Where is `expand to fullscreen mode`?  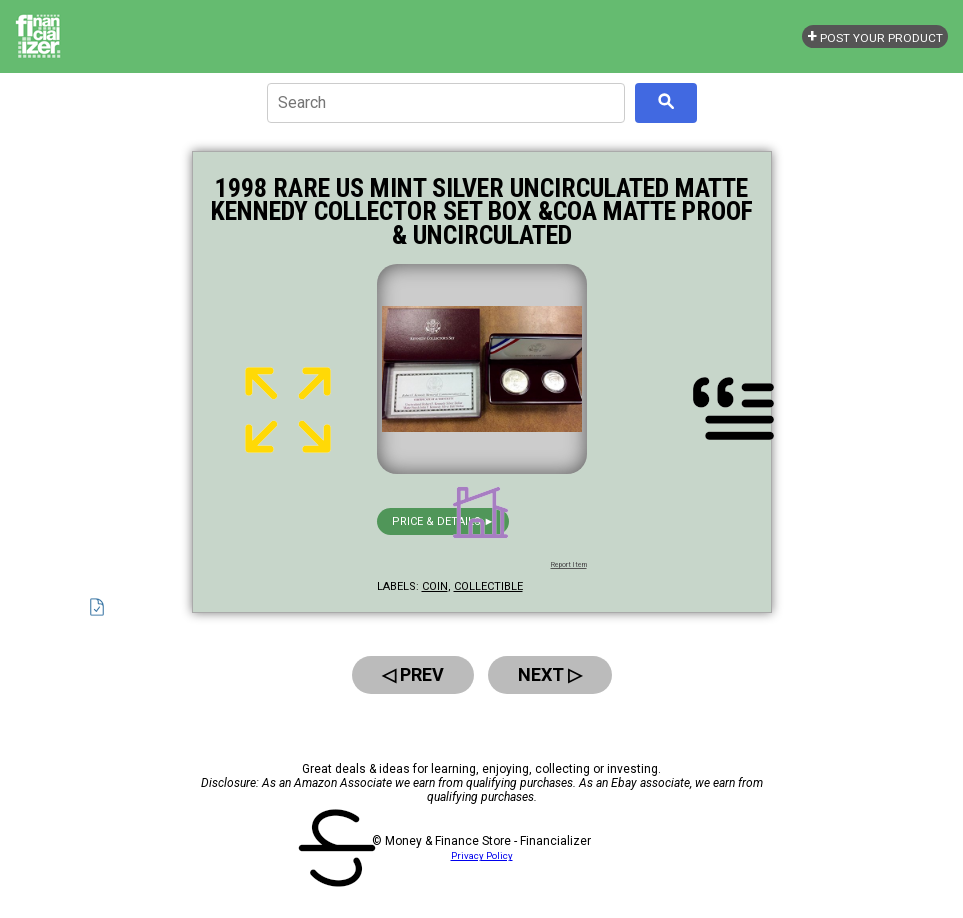 expand to fullscreen mode is located at coordinates (288, 410).